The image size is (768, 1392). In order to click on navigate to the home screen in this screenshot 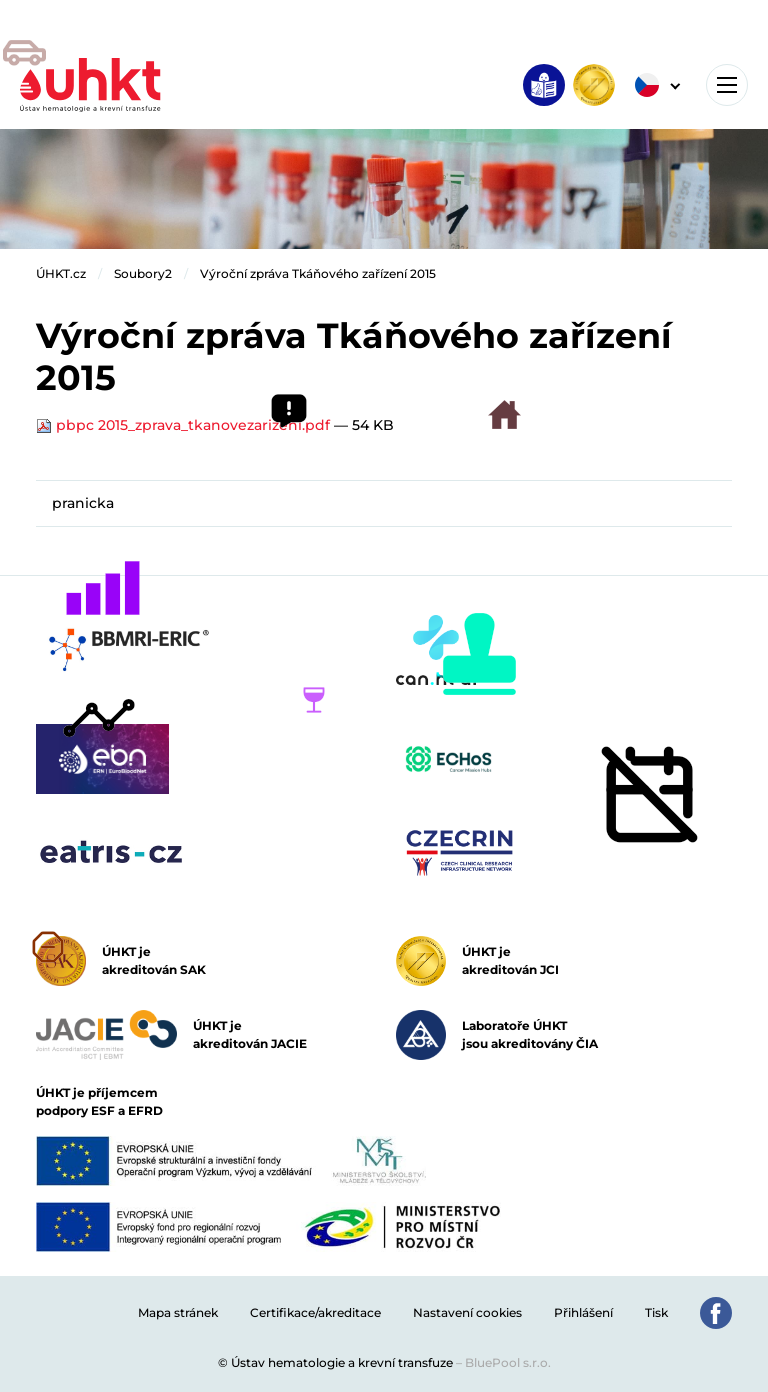, I will do `click(504, 414)`.